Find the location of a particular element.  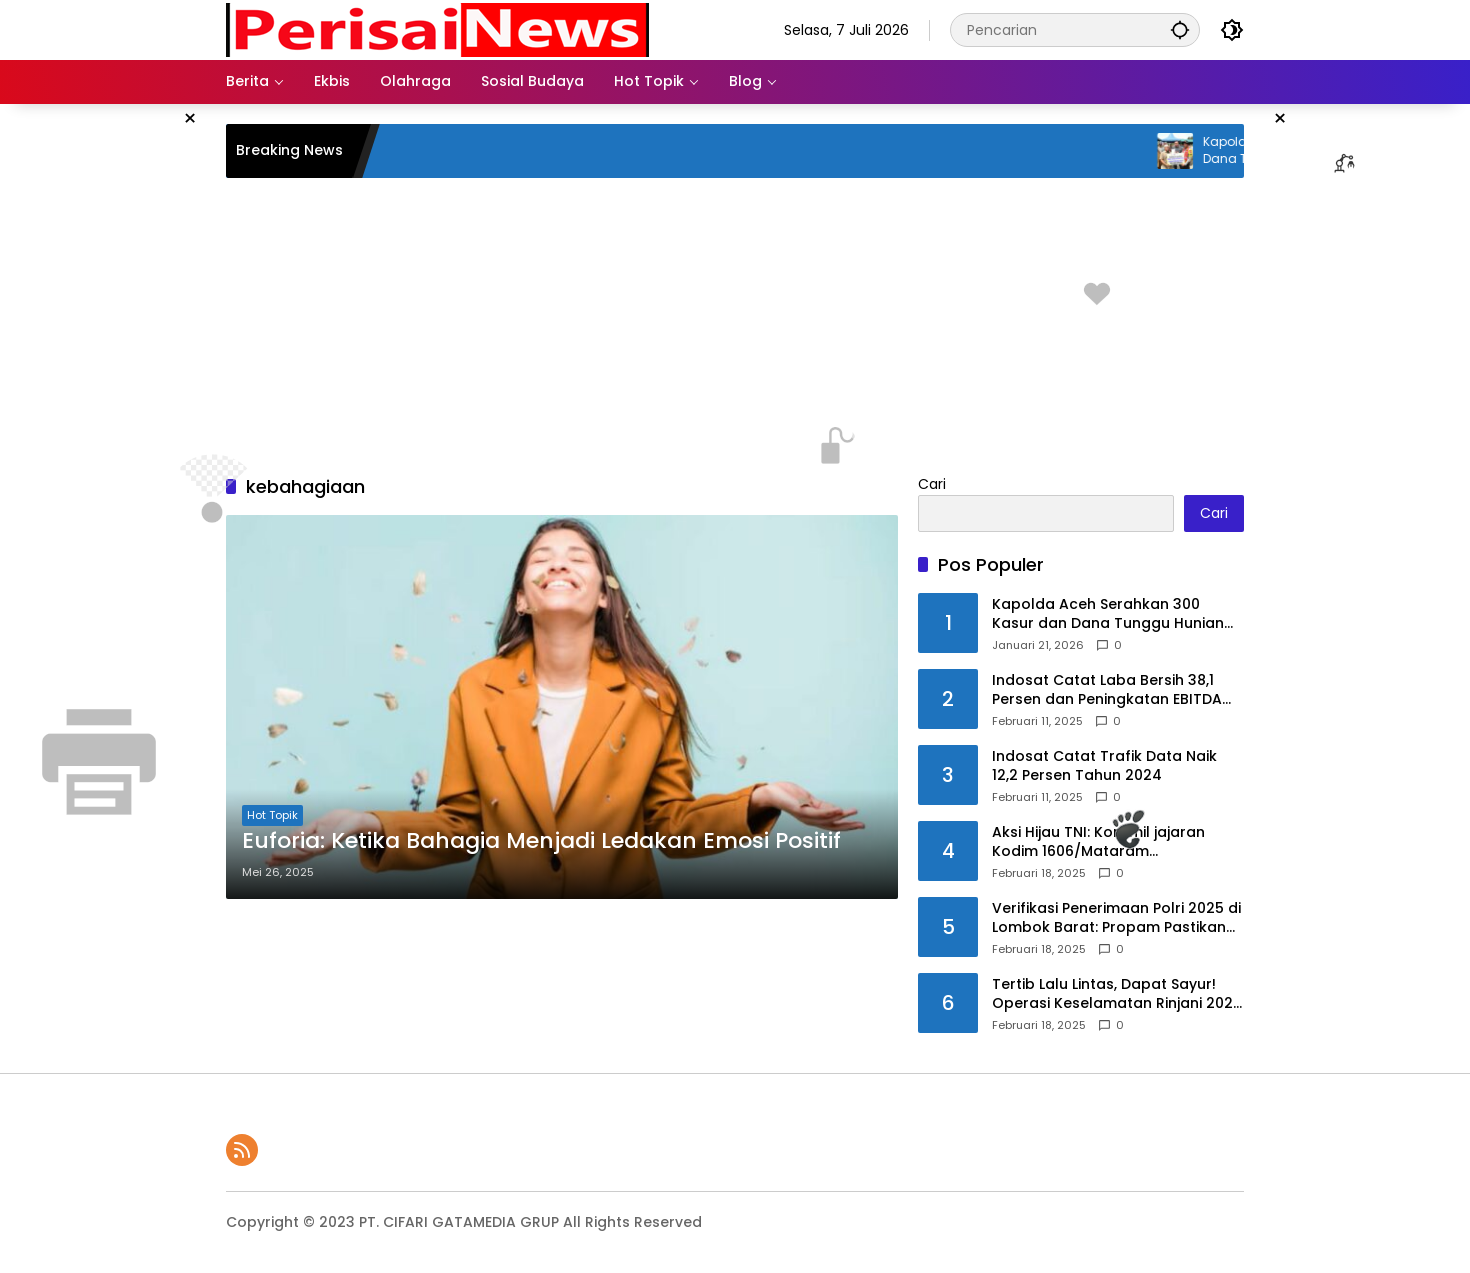

open GNOME Builder IDE is located at coordinates (1344, 162).